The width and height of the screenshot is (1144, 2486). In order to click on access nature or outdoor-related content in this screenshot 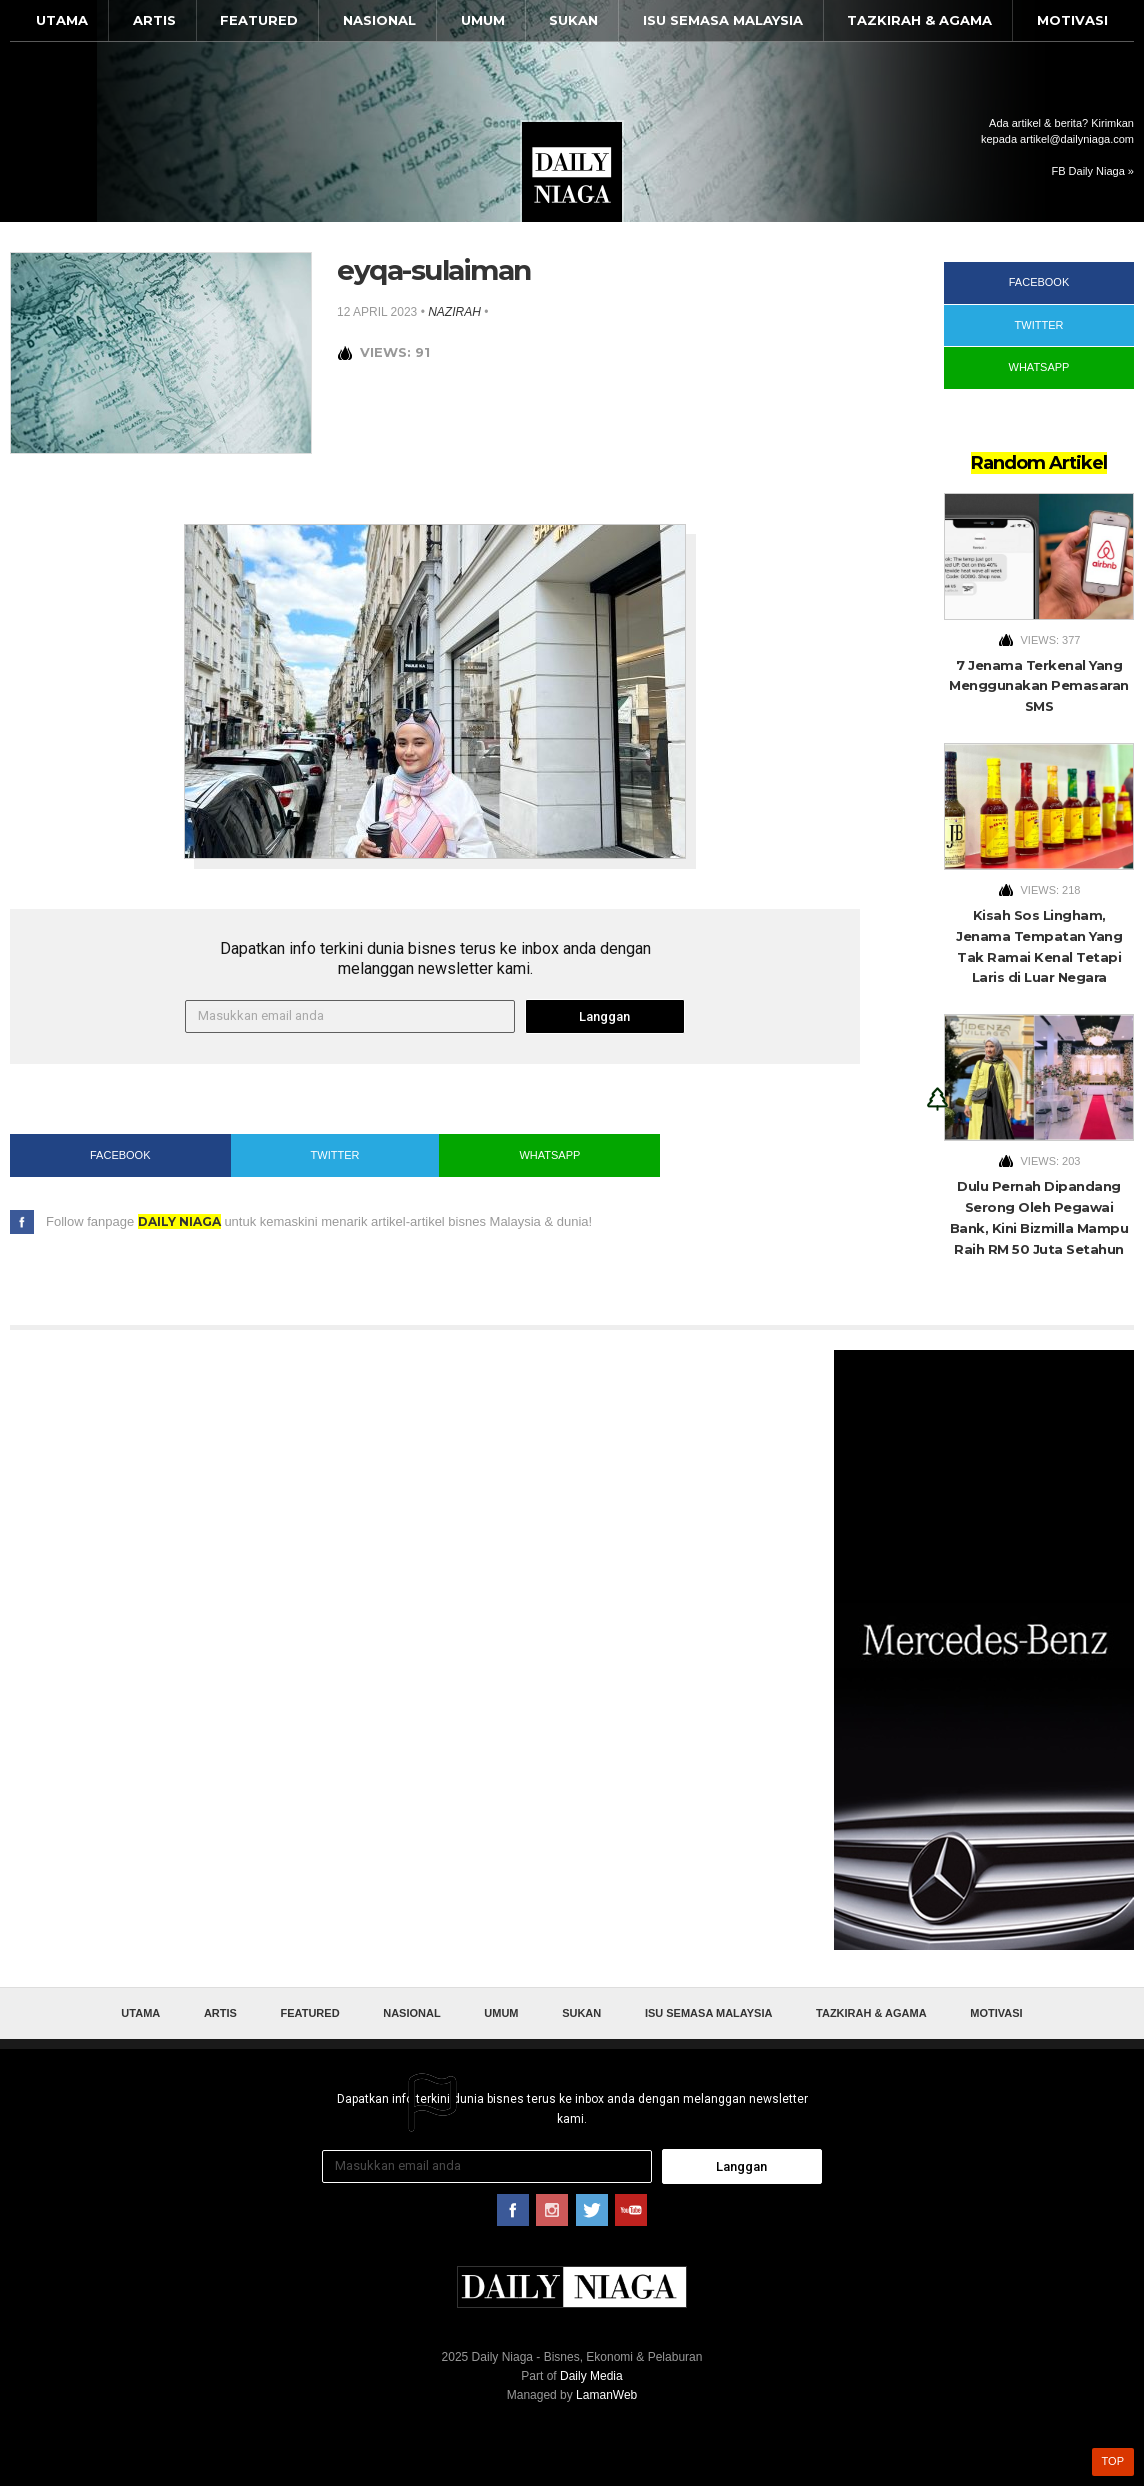, I will do `click(937, 1098)`.